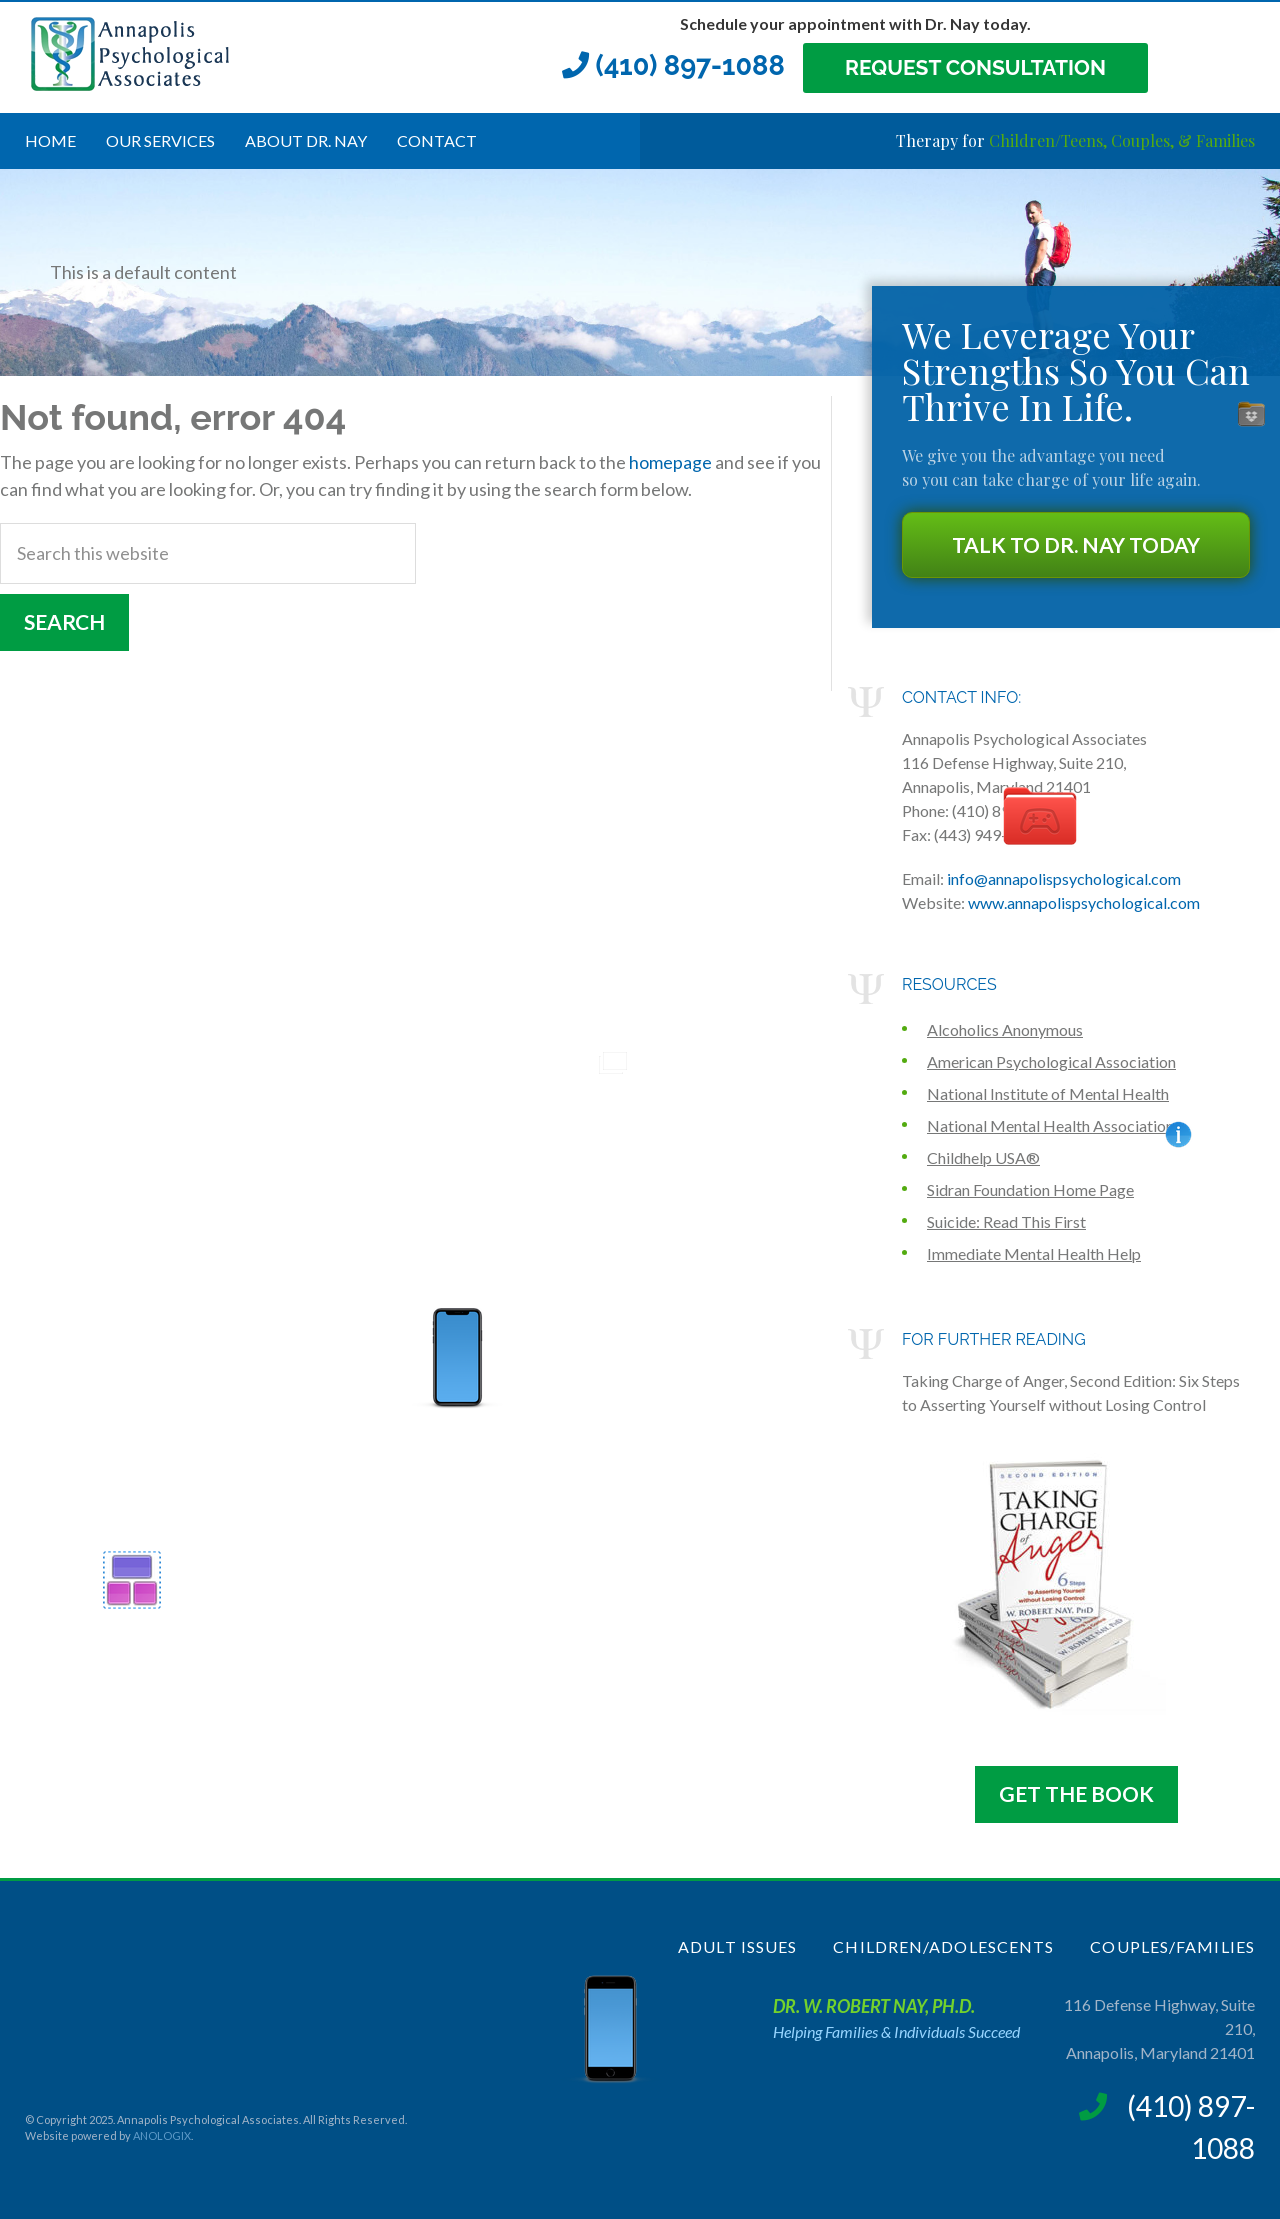 The height and width of the screenshot is (2219, 1280). I want to click on select all items in the current view, so click(132, 1580).